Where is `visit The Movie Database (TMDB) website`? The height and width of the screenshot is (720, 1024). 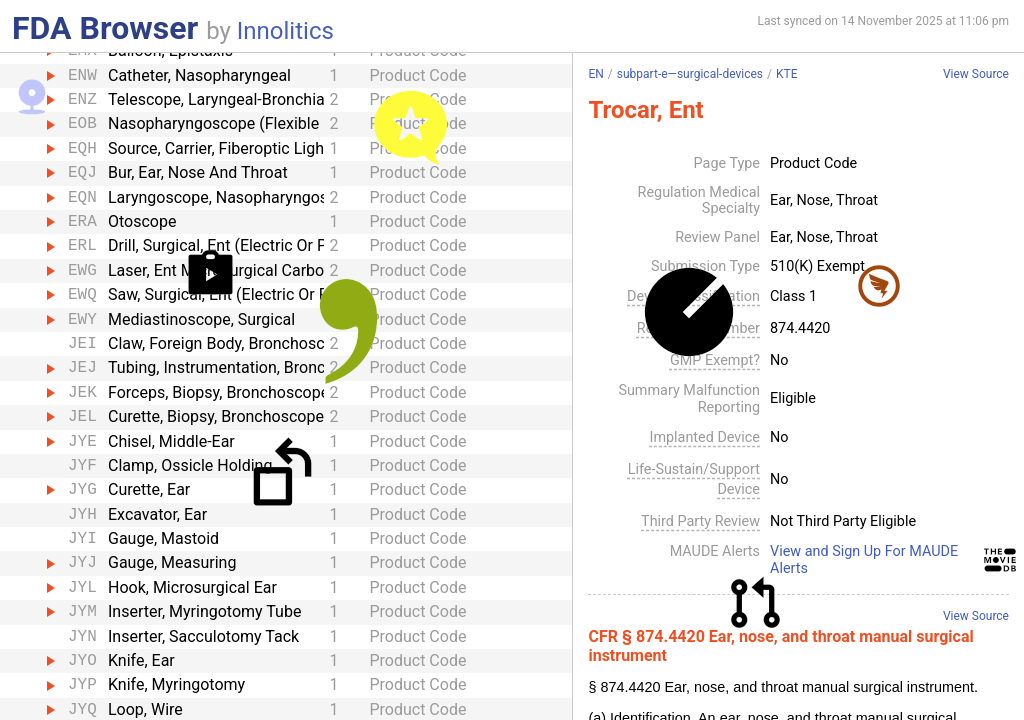
visit The Movie Database (TMDB) website is located at coordinates (1000, 560).